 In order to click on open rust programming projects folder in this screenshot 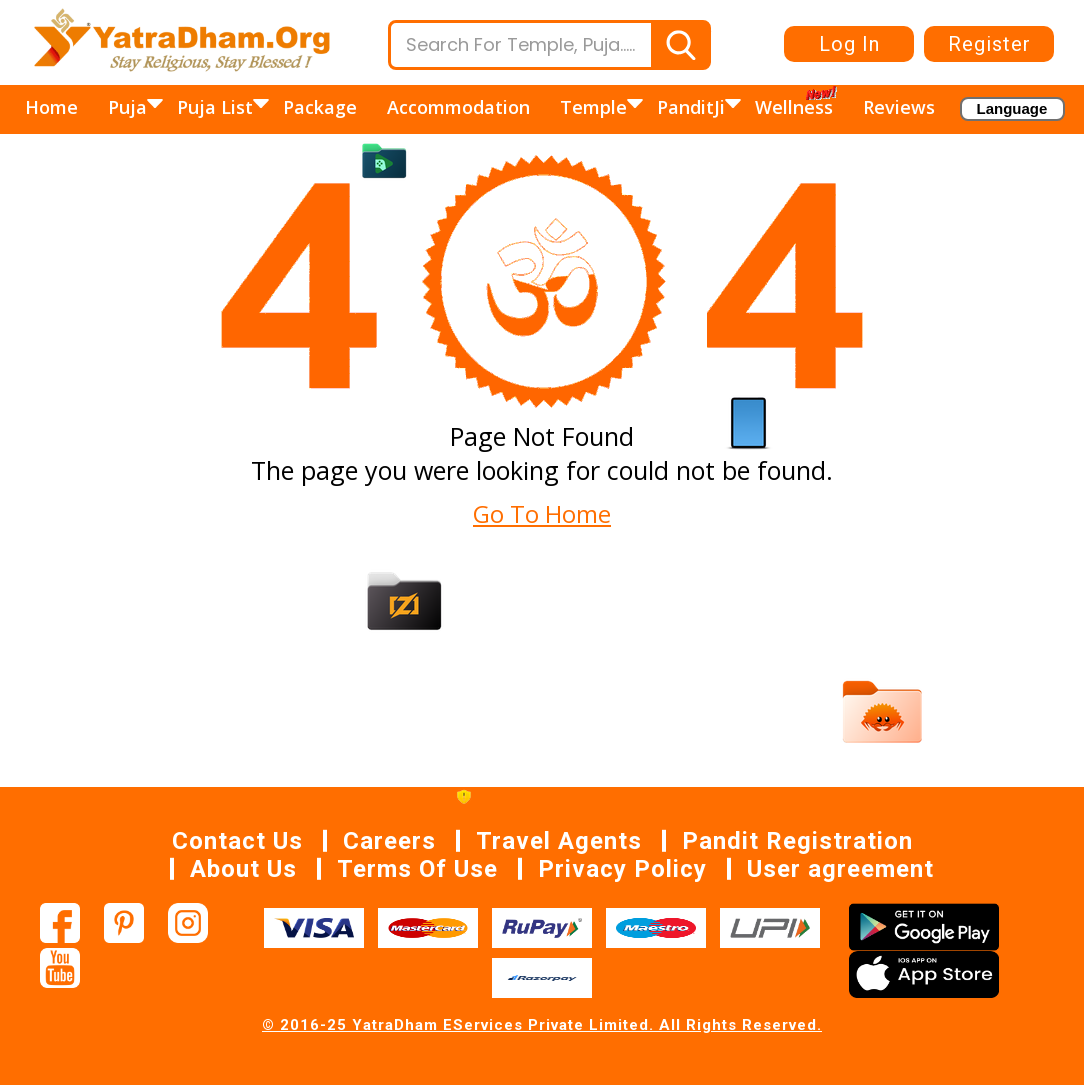, I will do `click(882, 714)`.